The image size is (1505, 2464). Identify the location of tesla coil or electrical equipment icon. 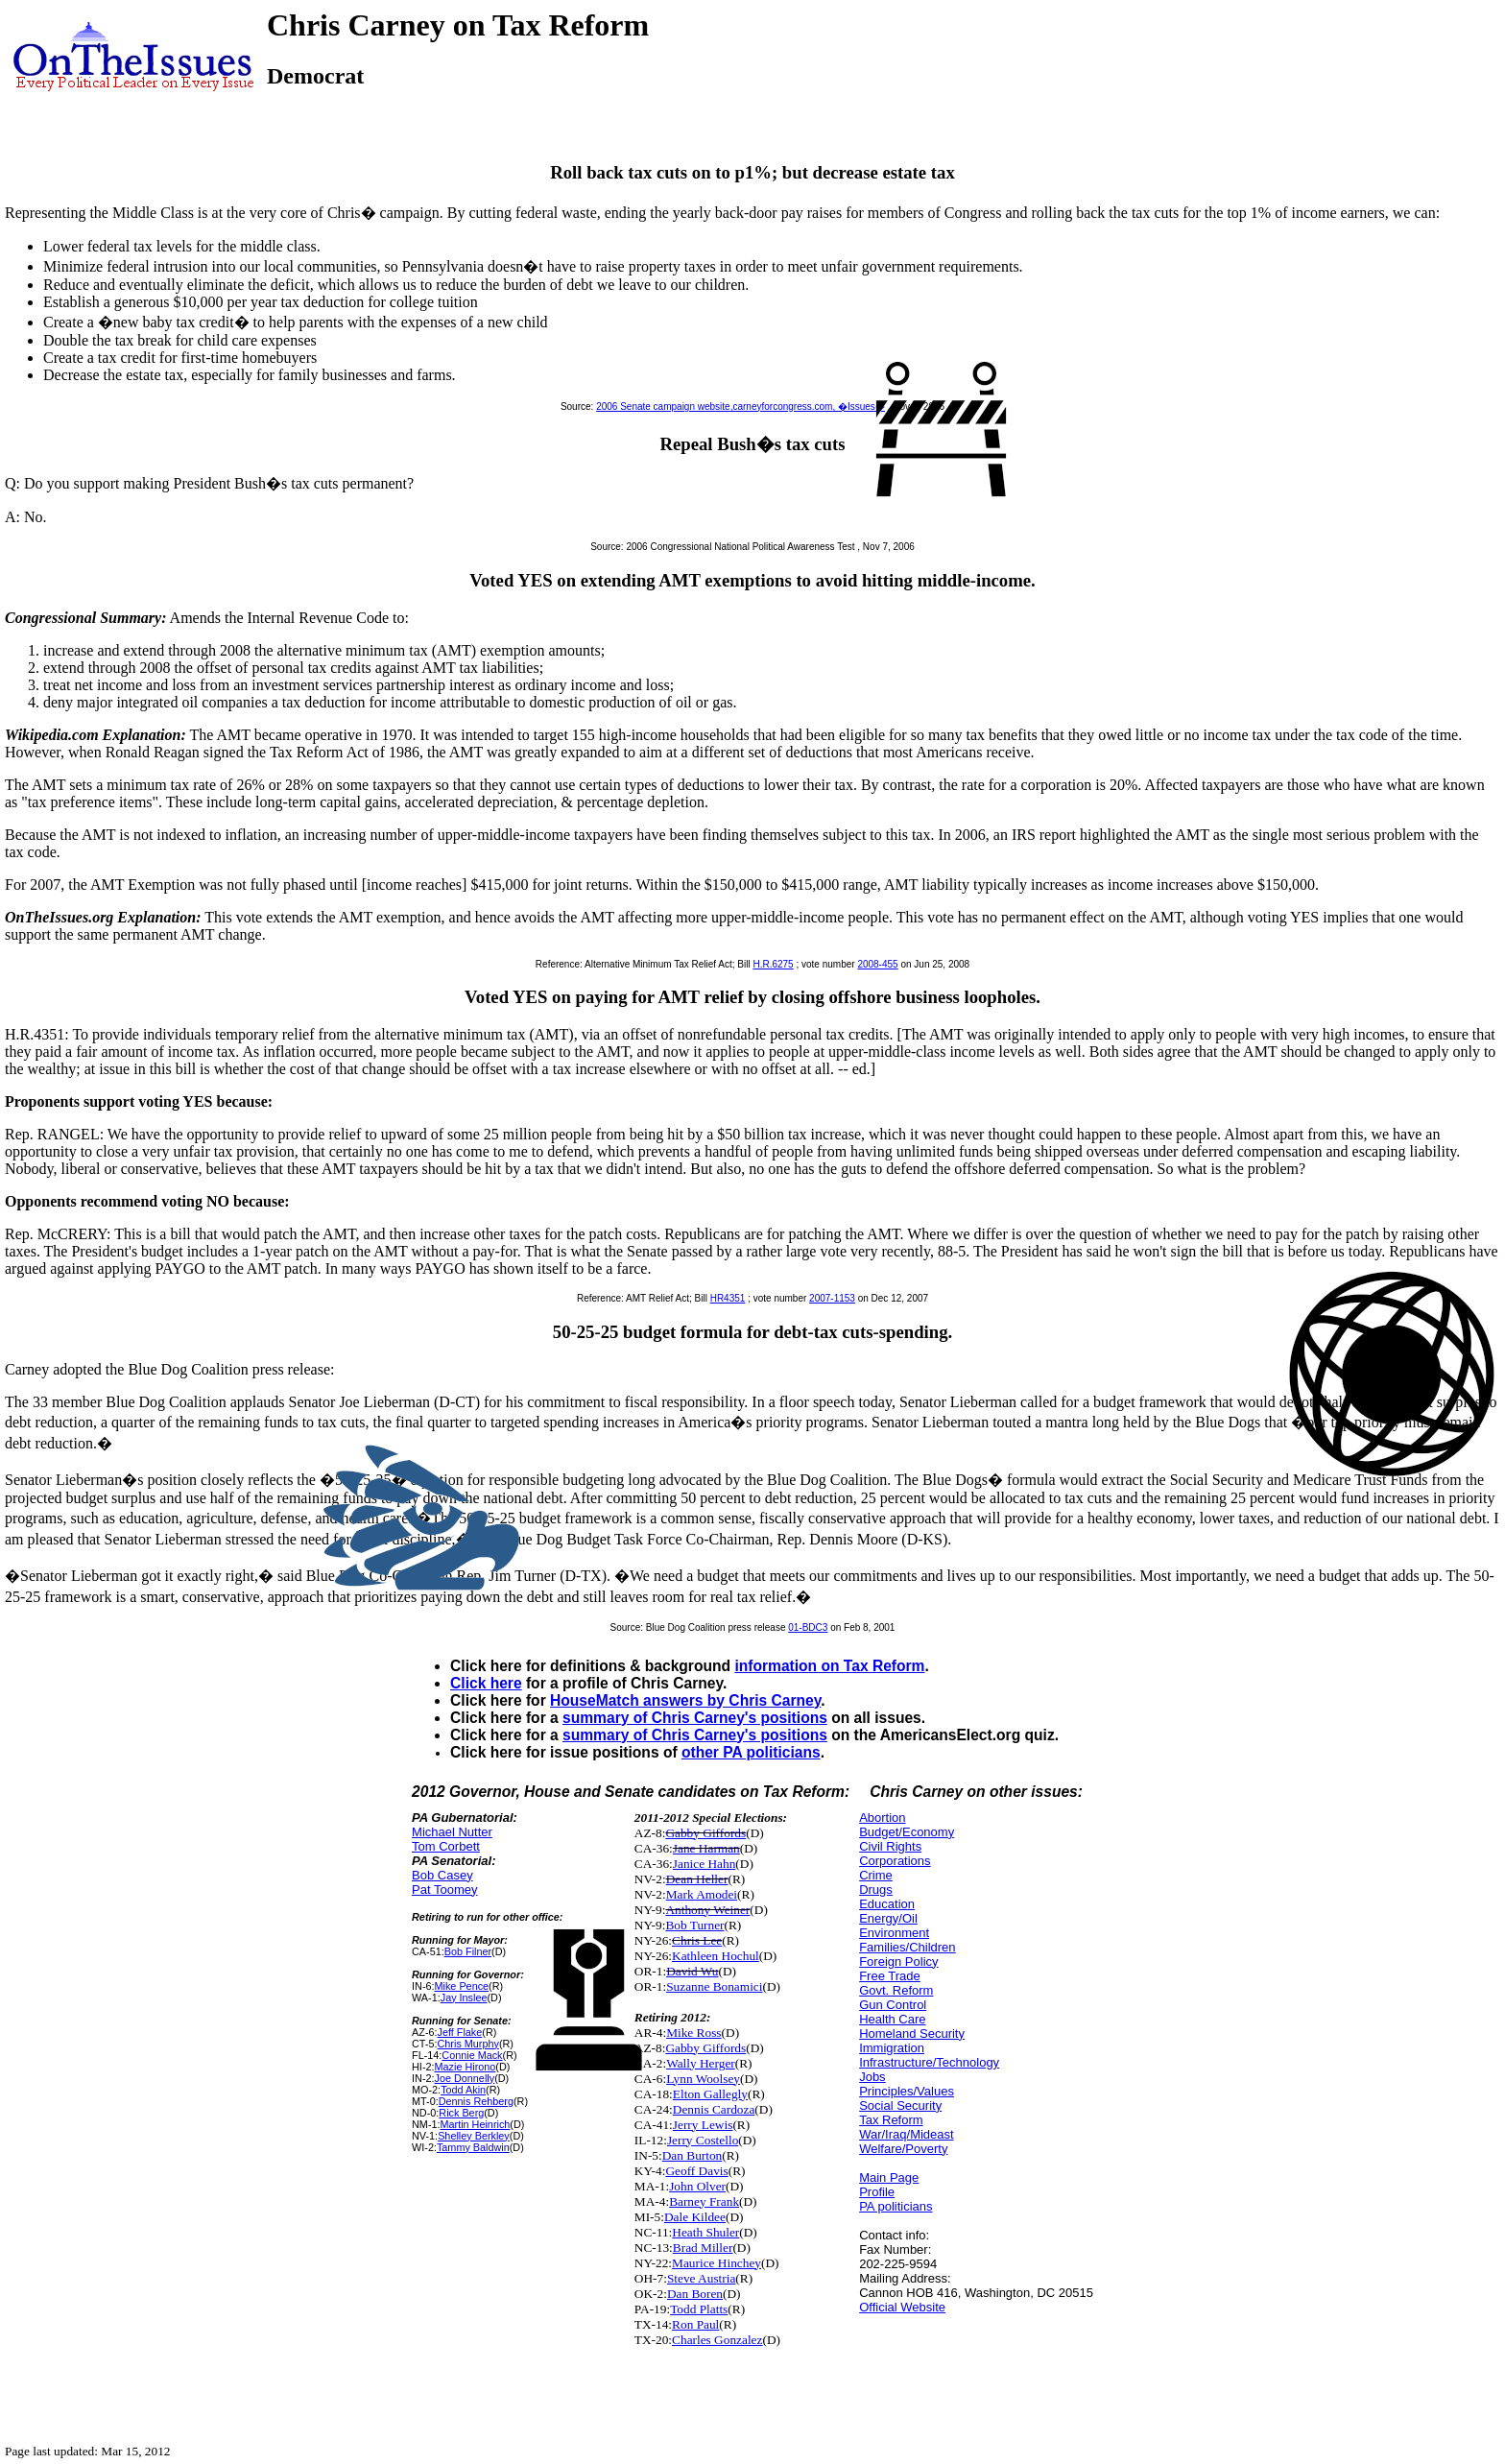
(588, 1999).